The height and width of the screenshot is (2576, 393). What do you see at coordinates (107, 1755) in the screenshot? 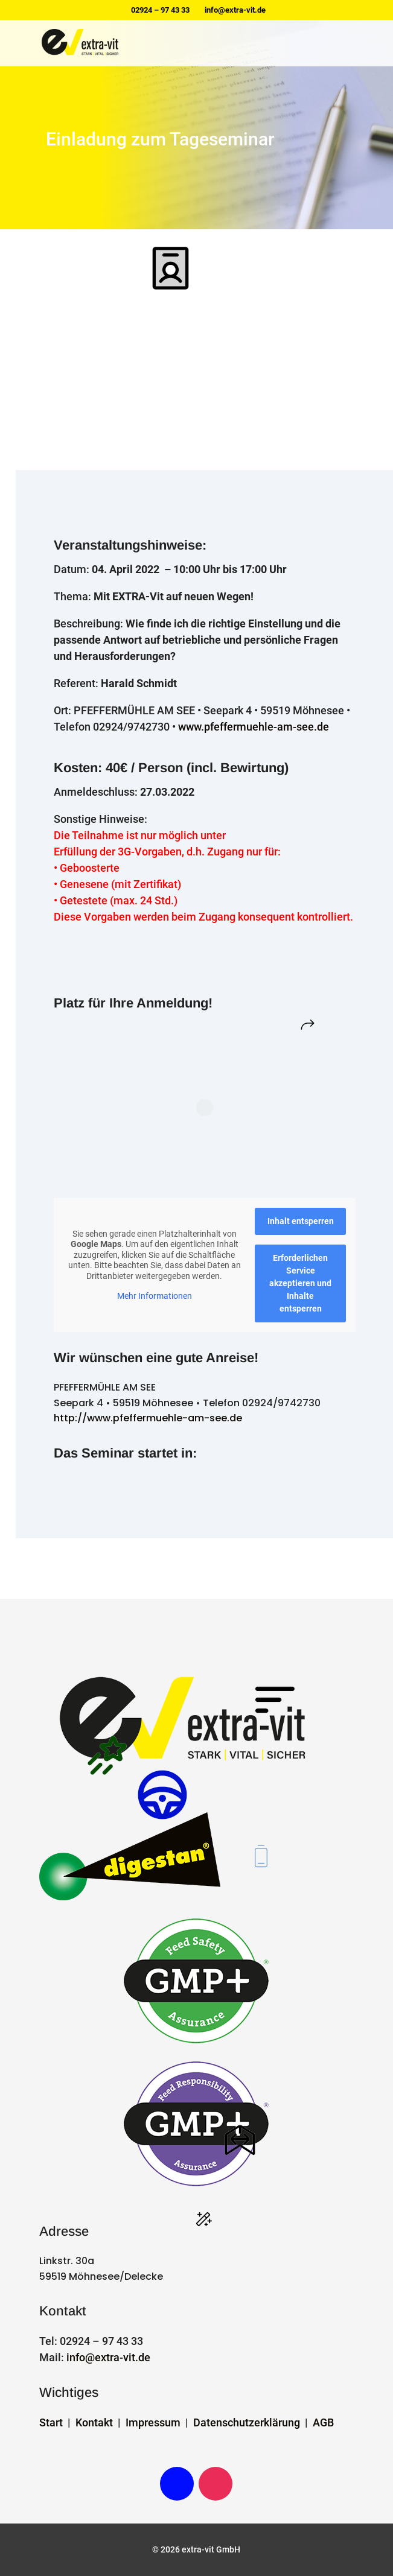
I see `add to favorites or wishlist` at bounding box center [107, 1755].